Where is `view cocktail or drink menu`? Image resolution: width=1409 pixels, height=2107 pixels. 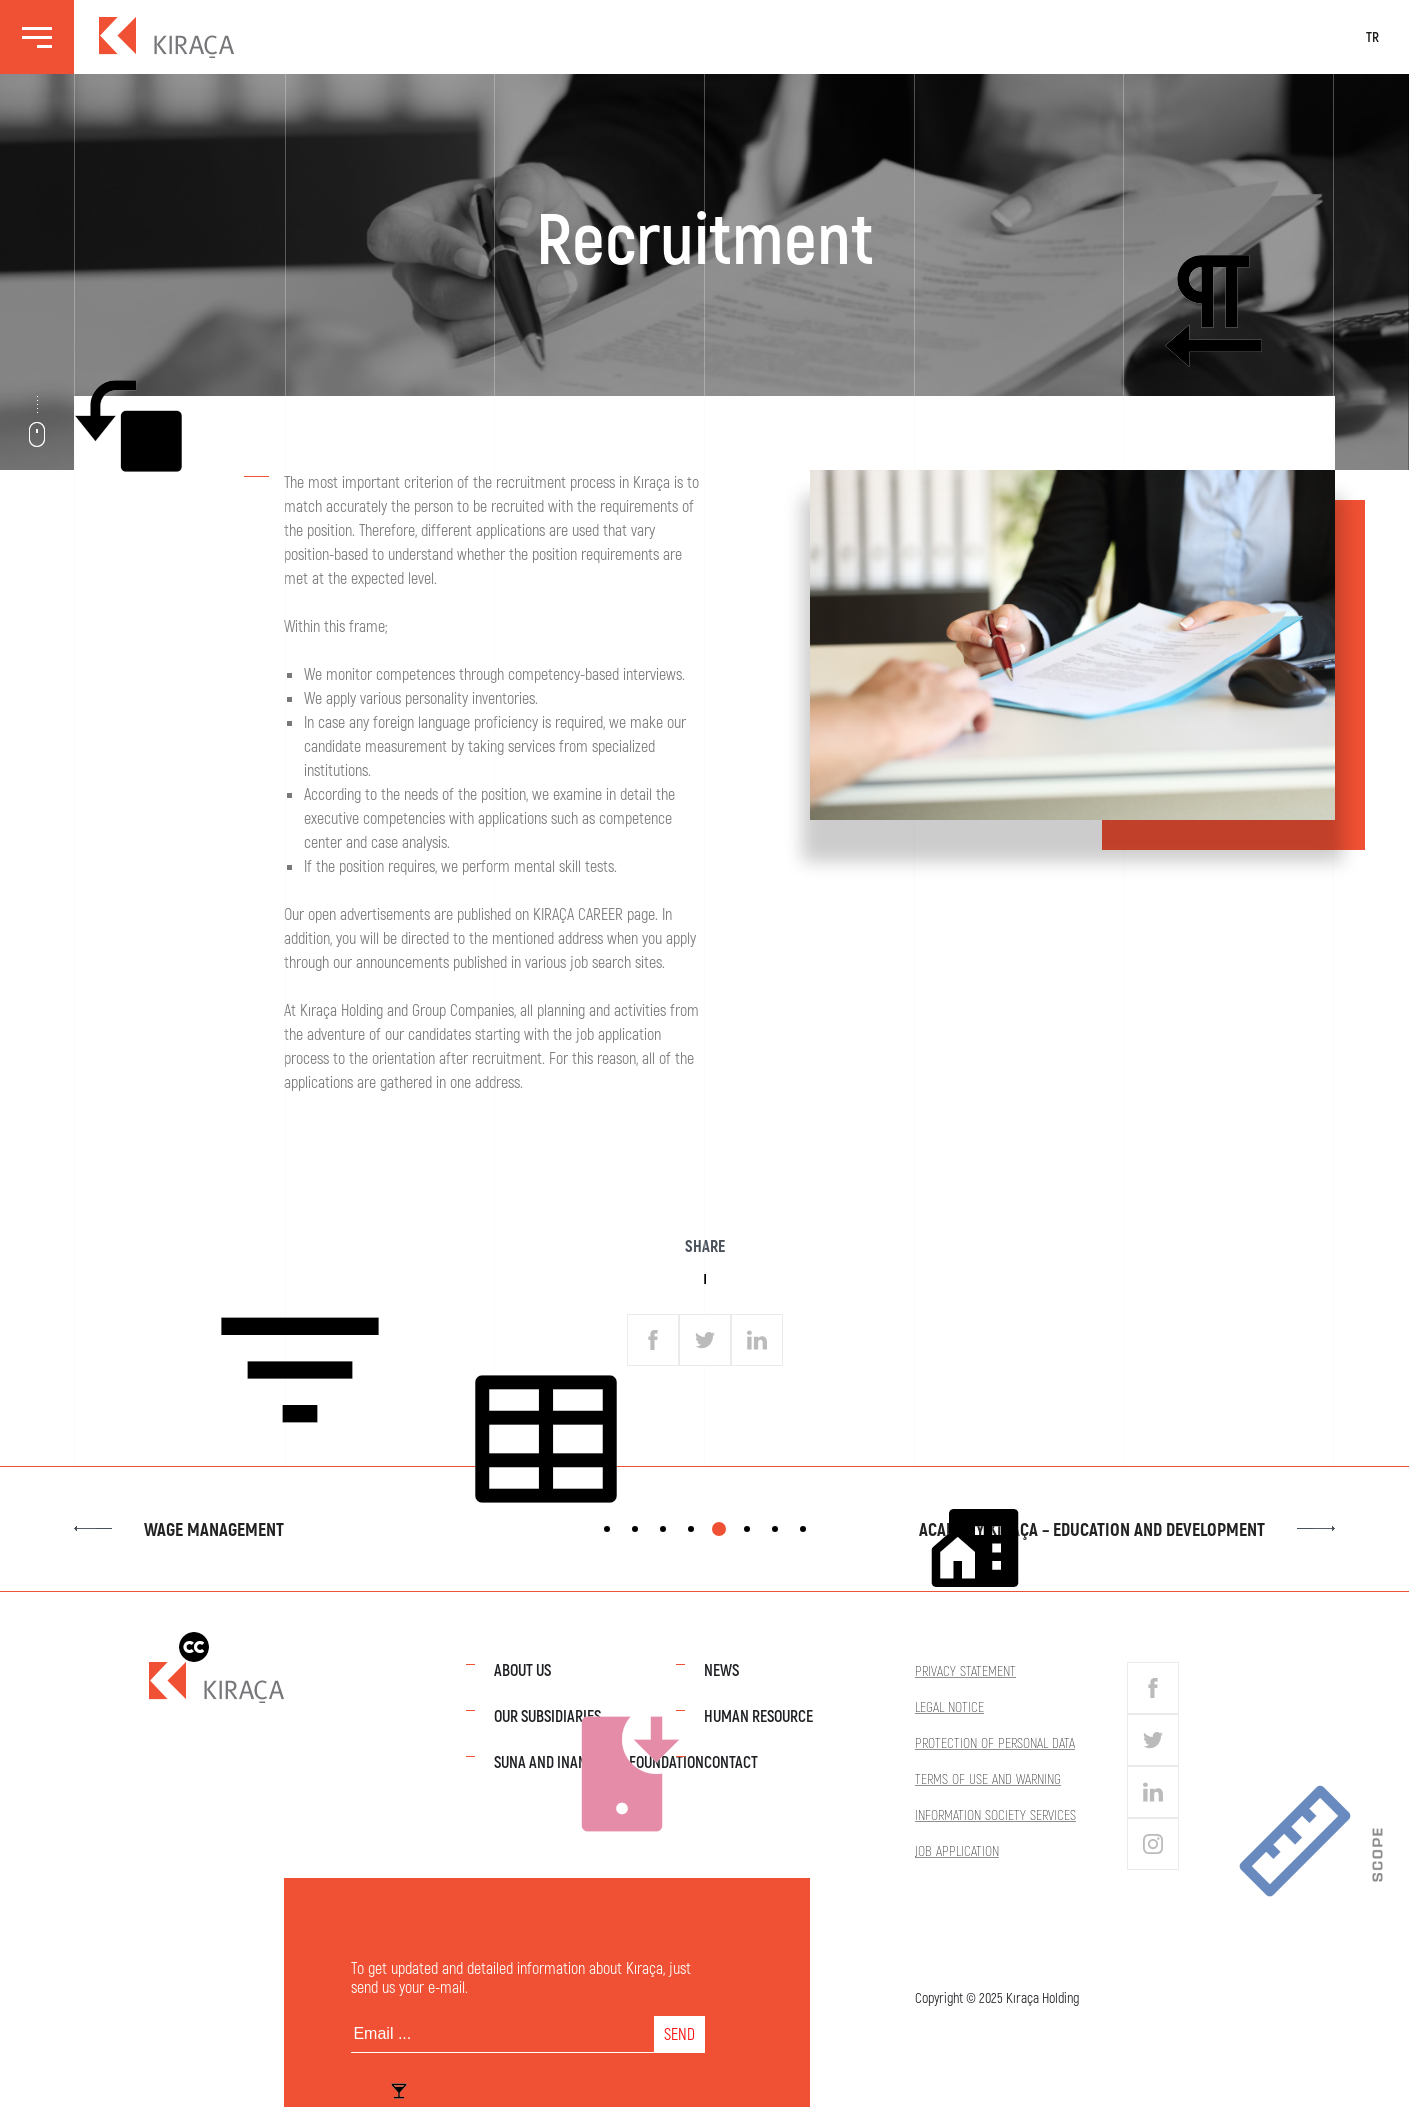 view cocktail or drink menu is located at coordinates (399, 2091).